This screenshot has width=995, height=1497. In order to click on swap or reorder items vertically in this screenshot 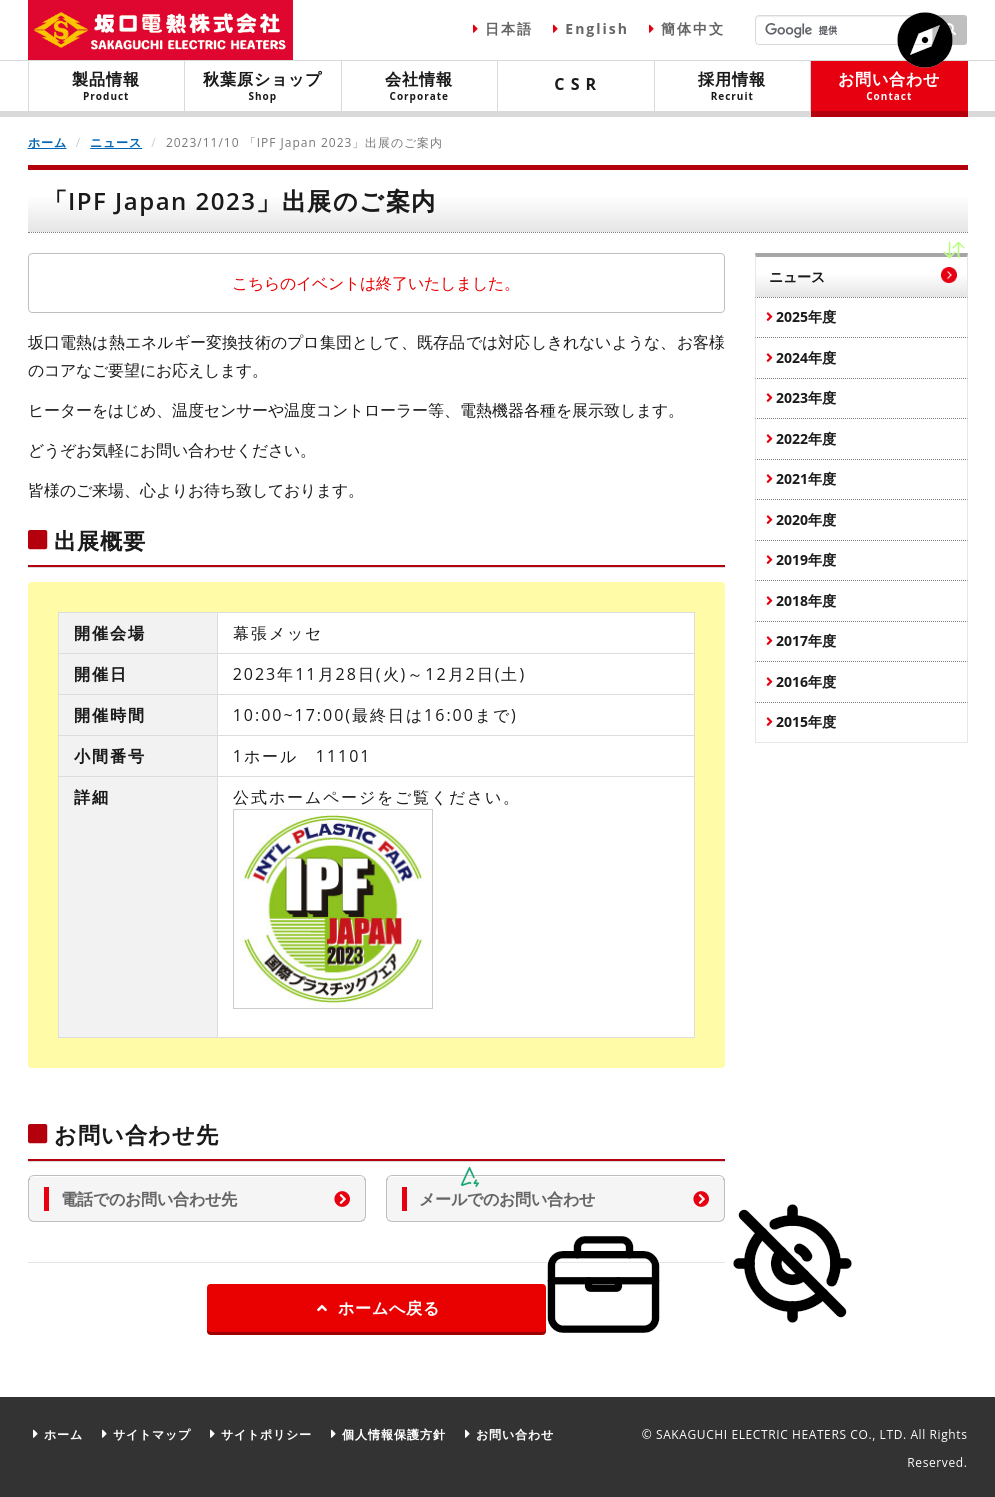, I will do `click(954, 250)`.